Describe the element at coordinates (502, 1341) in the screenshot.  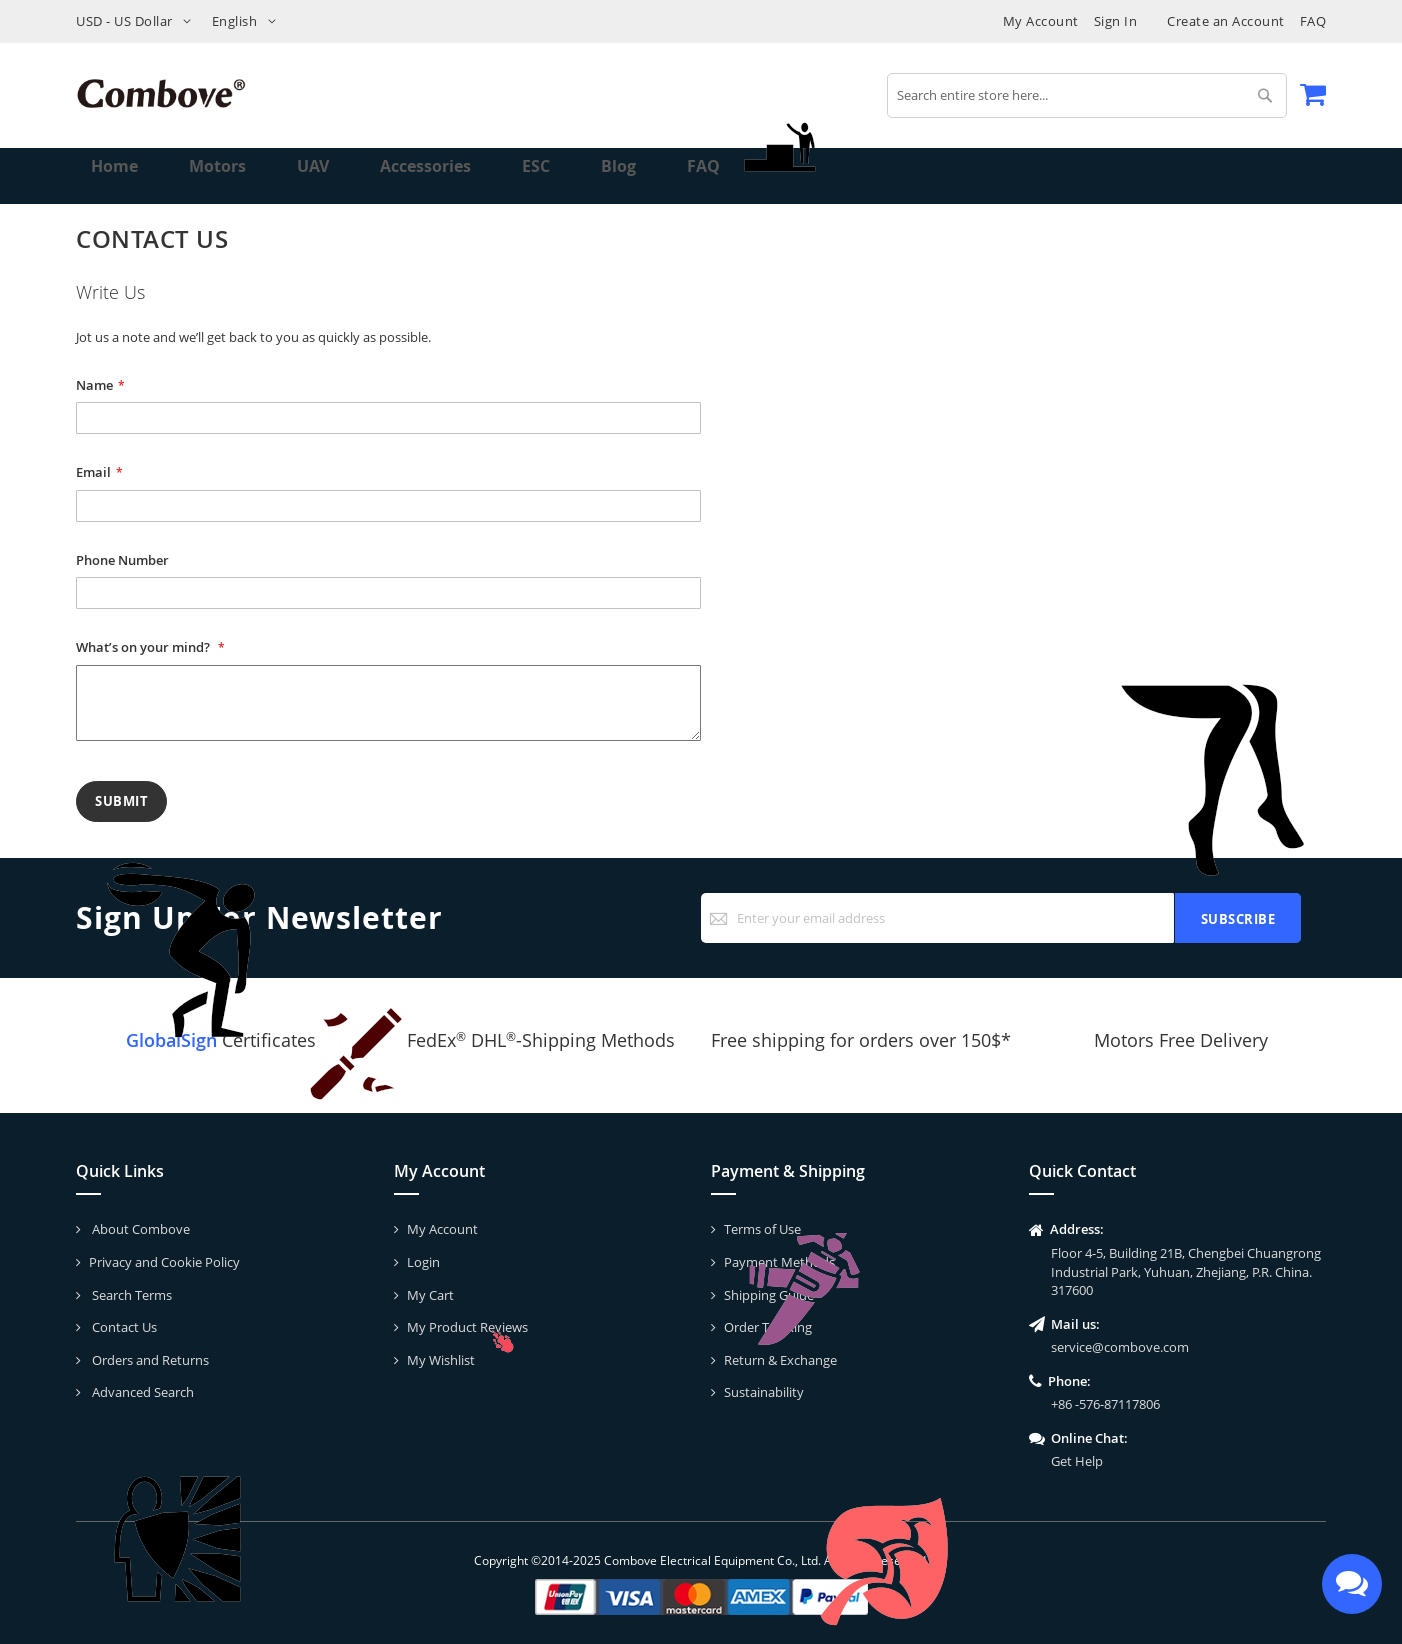
I see `indicates a chemical reaction or potion effect` at that location.